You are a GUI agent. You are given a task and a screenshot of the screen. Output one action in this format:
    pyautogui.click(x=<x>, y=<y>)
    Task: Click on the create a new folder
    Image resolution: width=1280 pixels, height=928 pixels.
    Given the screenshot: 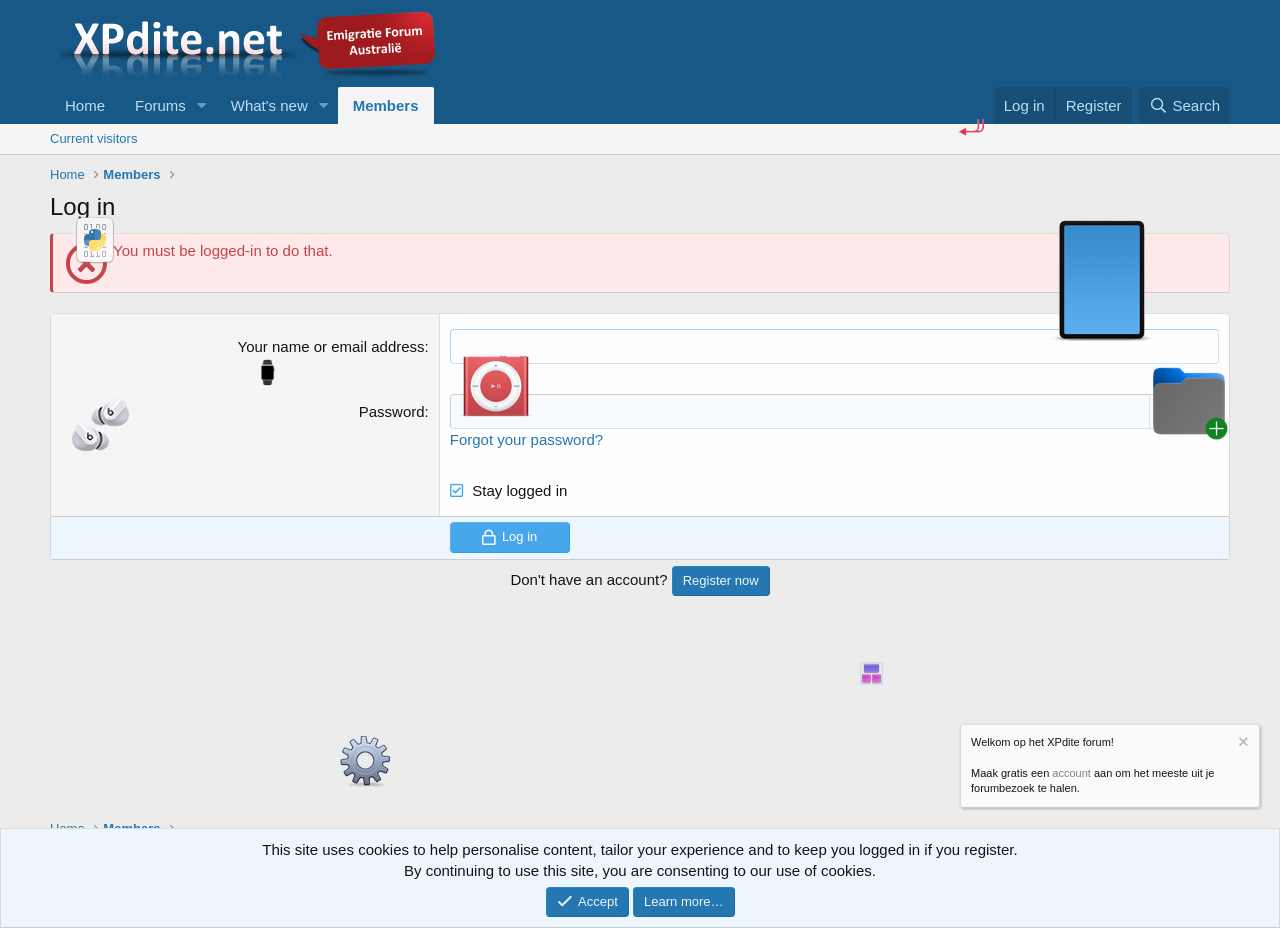 What is the action you would take?
    pyautogui.click(x=1189, y=401)
    